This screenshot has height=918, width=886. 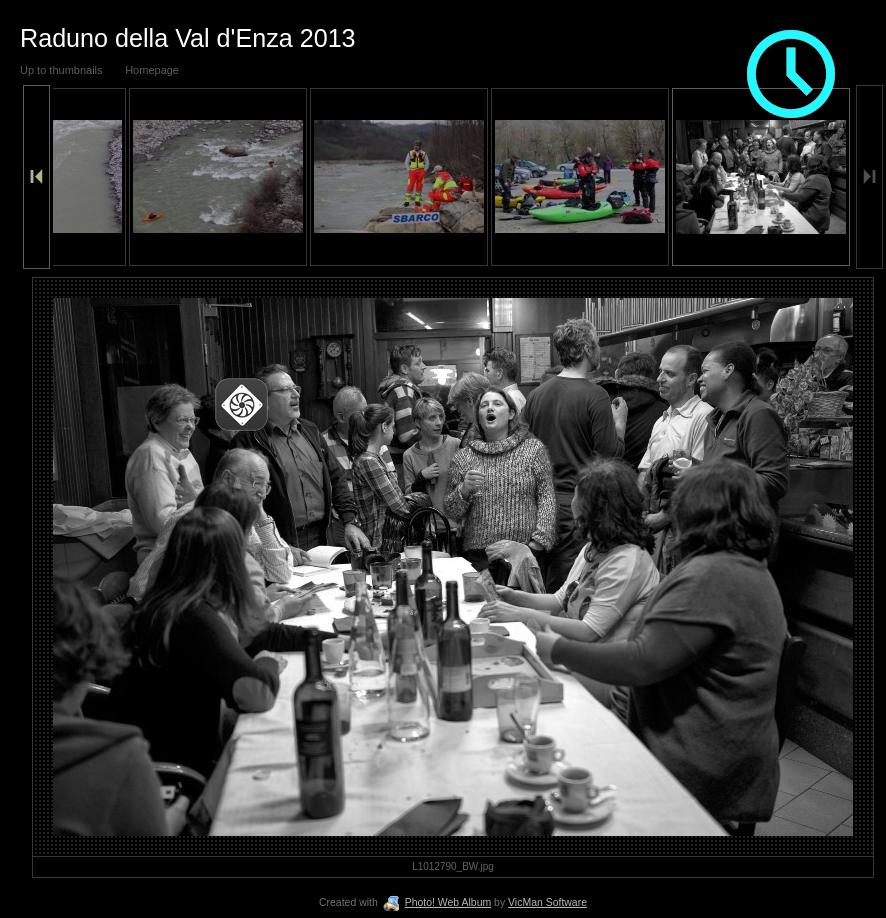 What do you see at coordinates (791, 74) in the screenshot?
I see `view current time` at bounding box center [791, 74].